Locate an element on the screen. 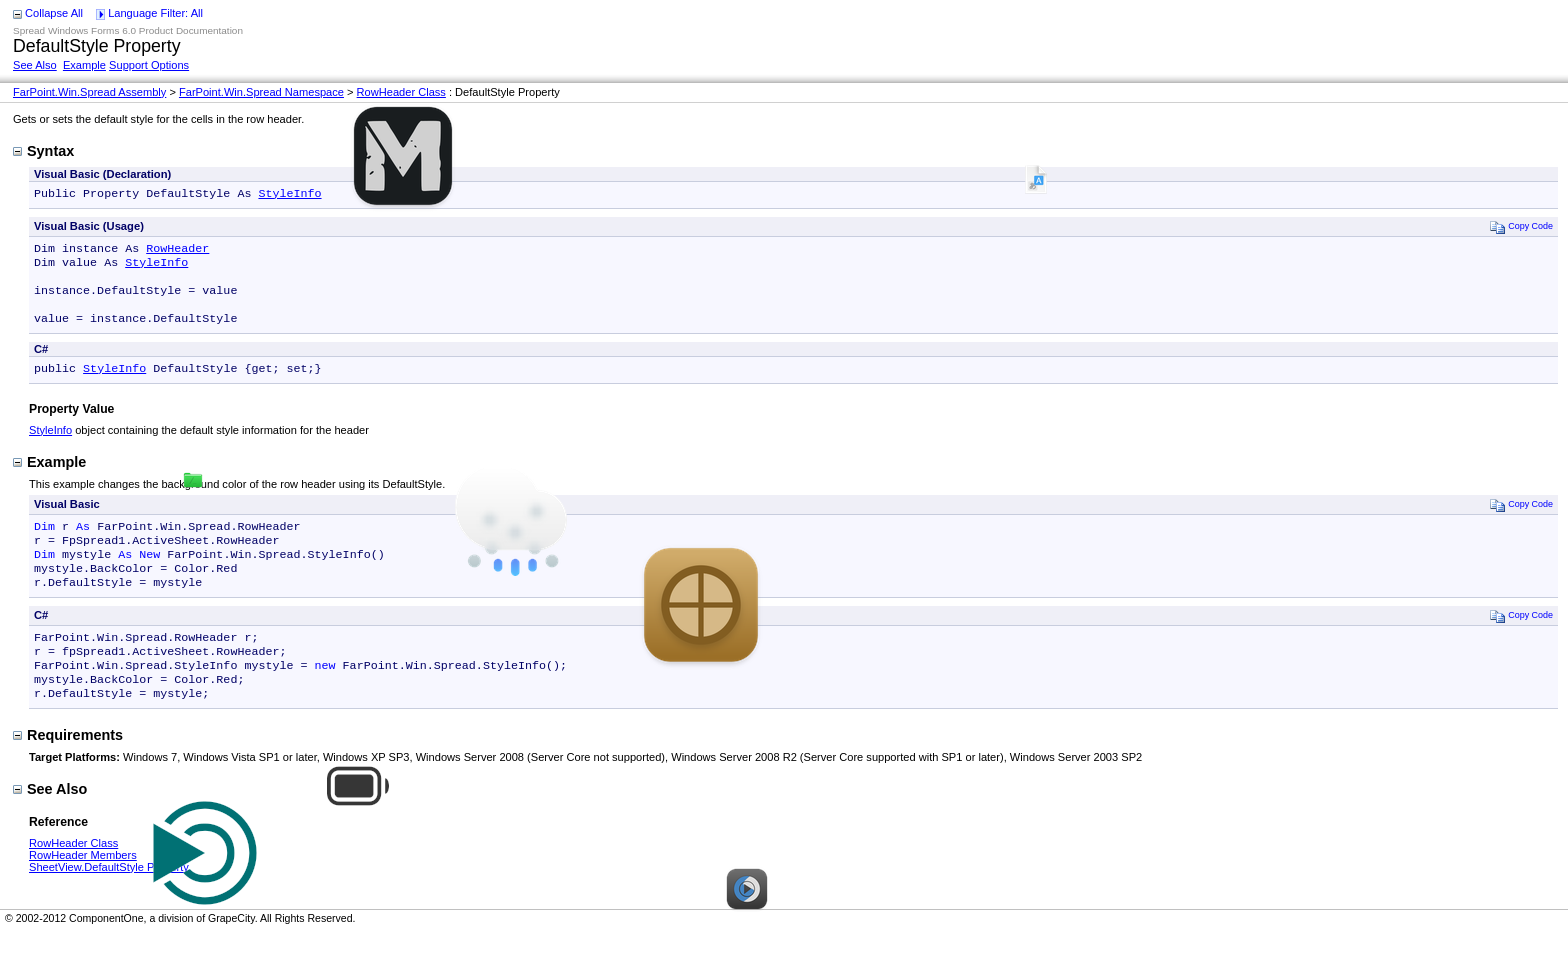  access the root directory folder is located at coordinates (193, 480).